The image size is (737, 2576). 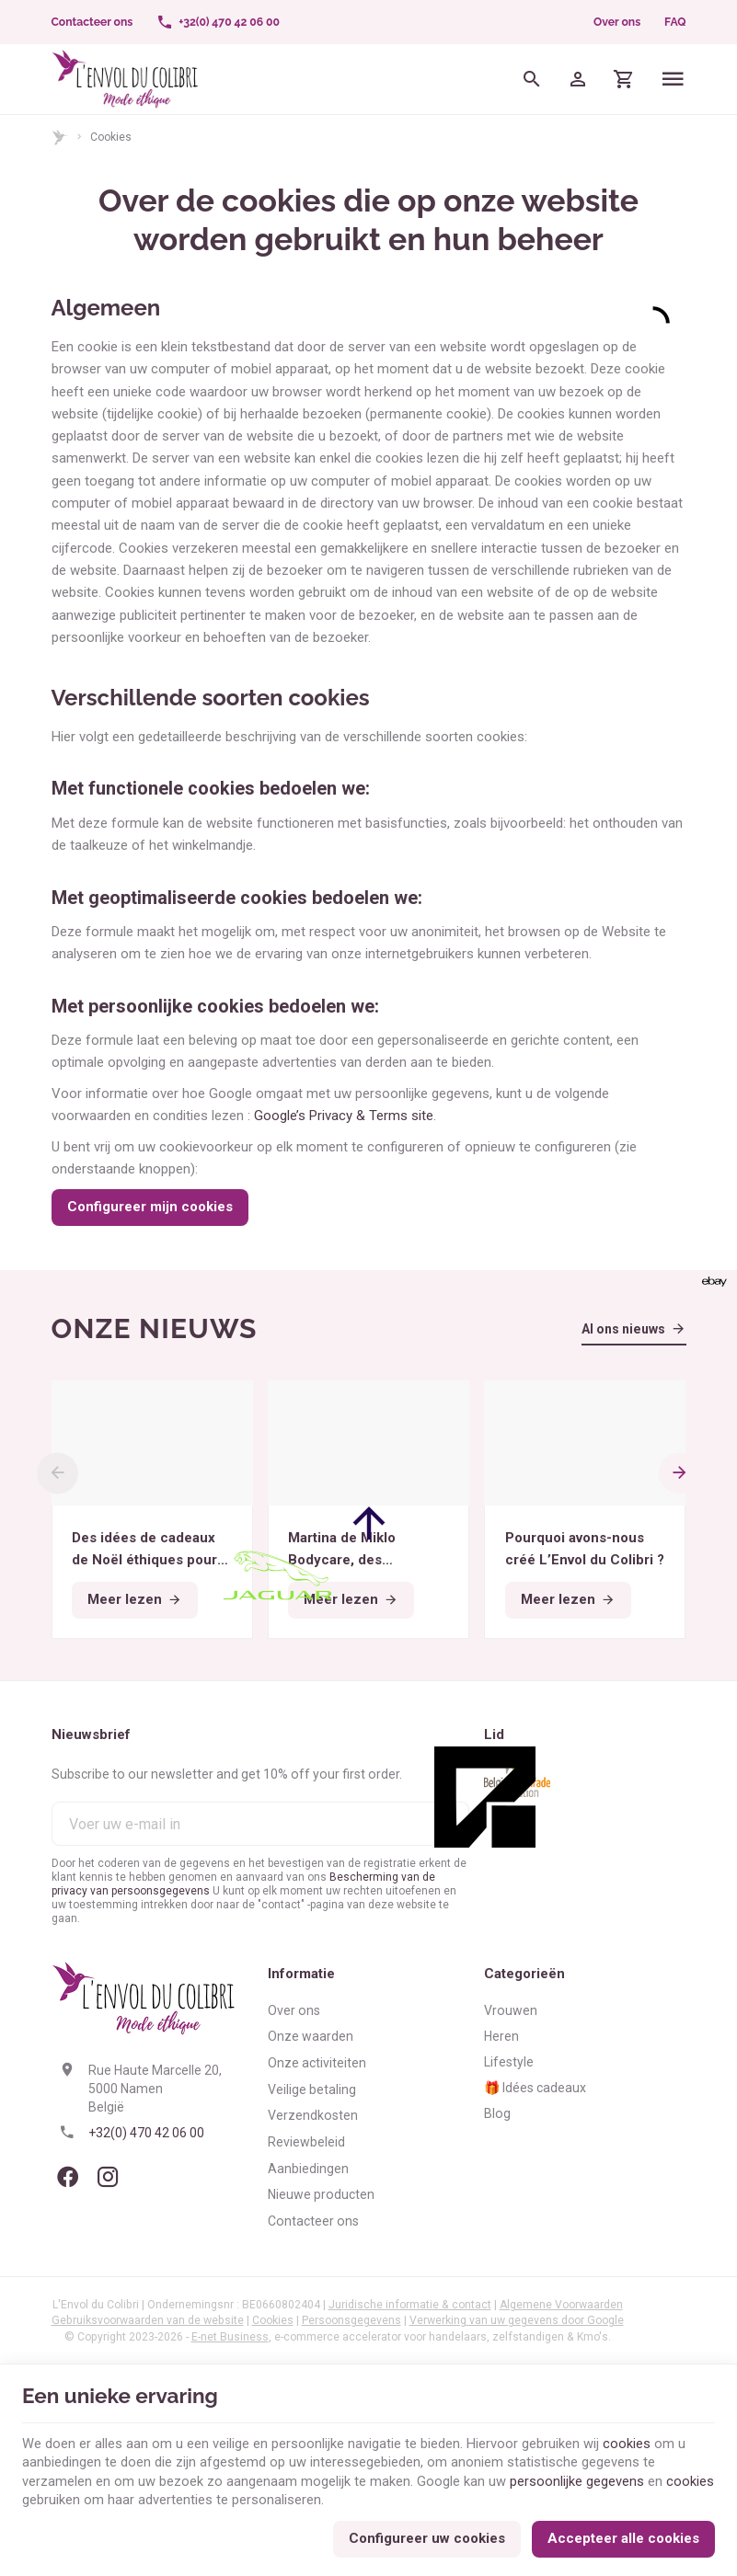 What do you see at coordinates (714, 1281) in the screenshot?
I see `open the ebay app or website` at bounding box center [714, 1281].